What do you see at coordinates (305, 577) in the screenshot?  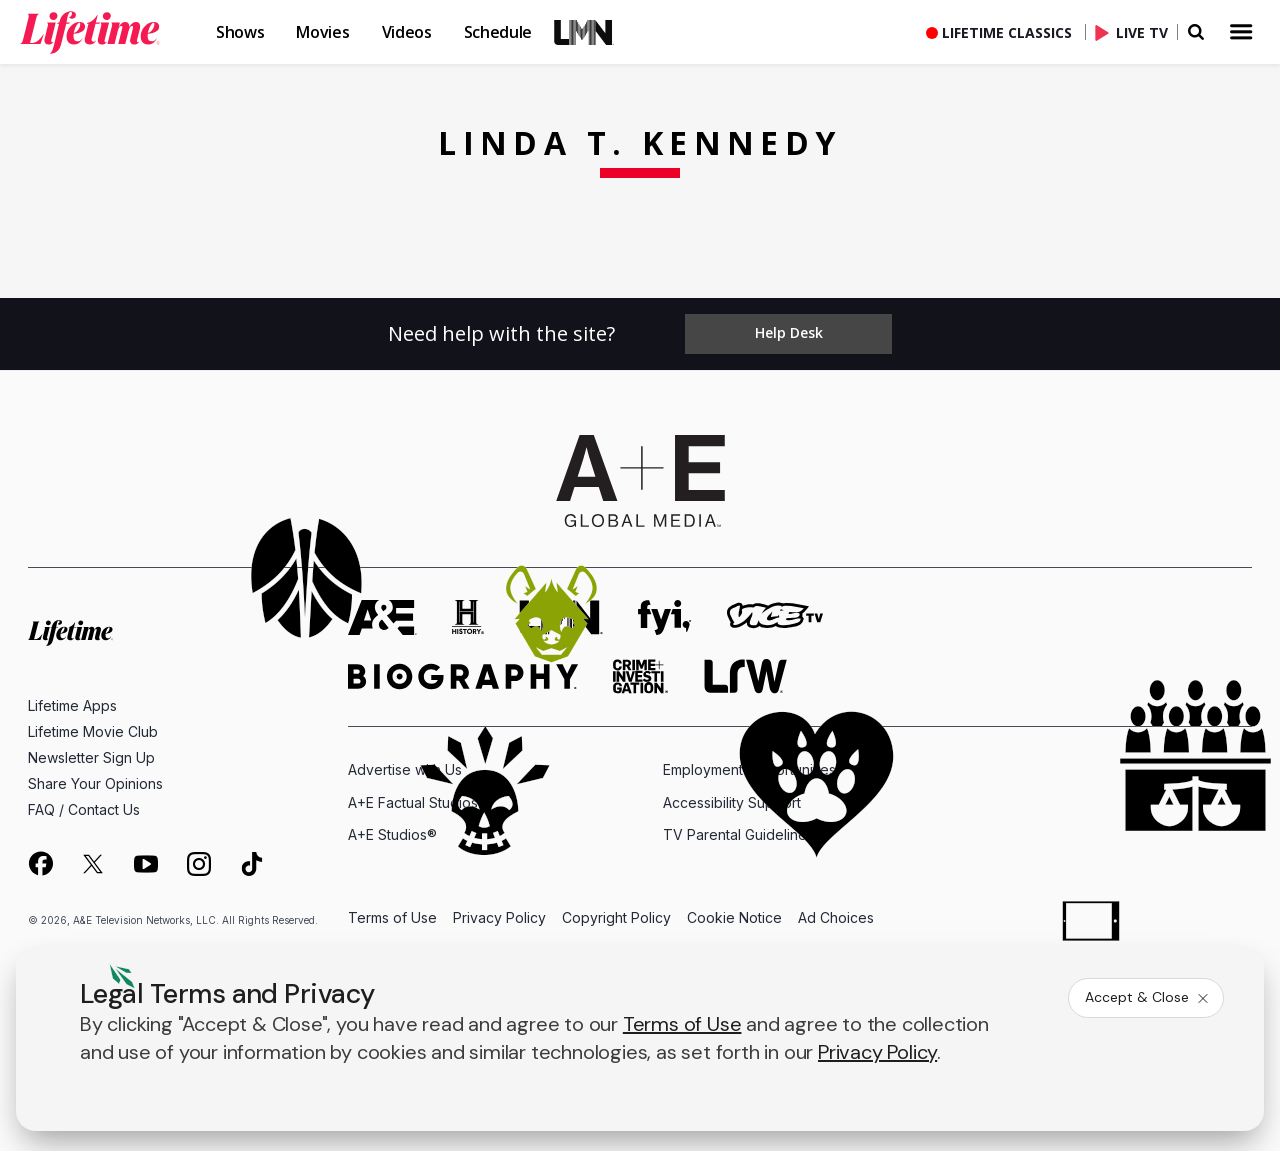 I see `open a loot crate or mystery item` at bounding box center [305, 577].